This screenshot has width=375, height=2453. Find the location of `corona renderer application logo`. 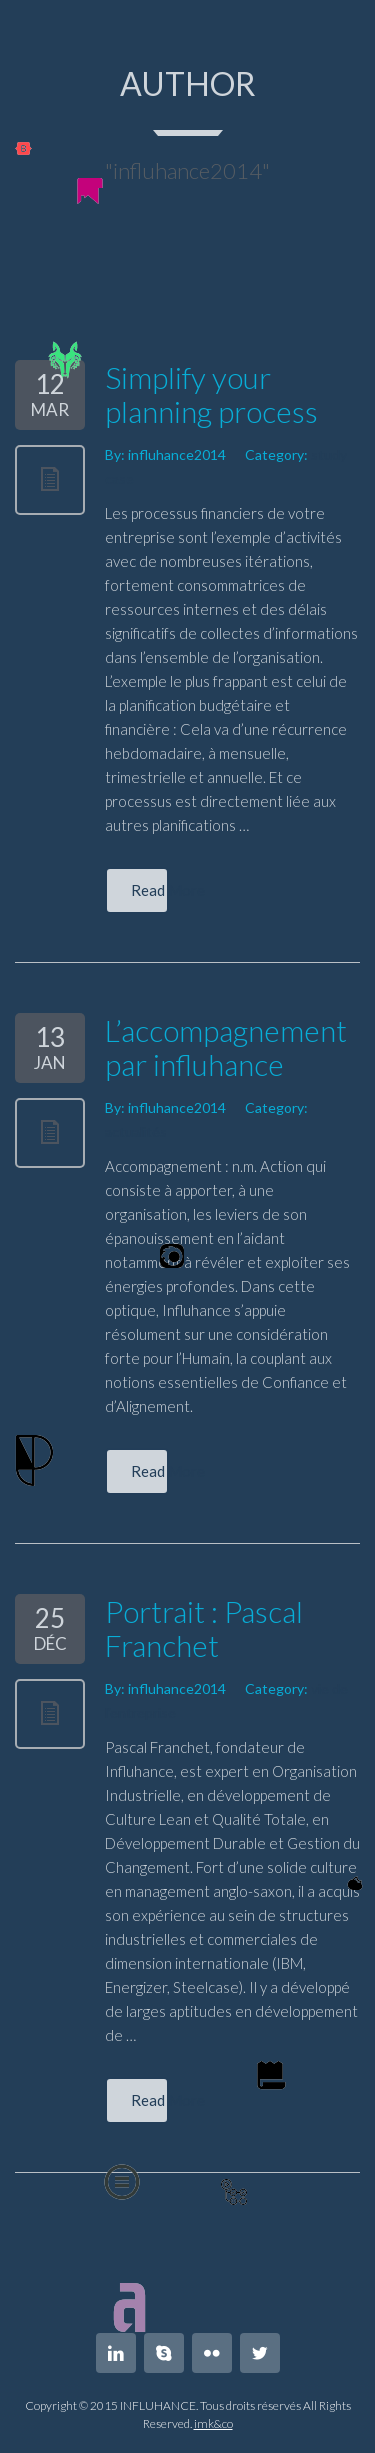

corona renderer application logo is located at coordinates (172, 1256).